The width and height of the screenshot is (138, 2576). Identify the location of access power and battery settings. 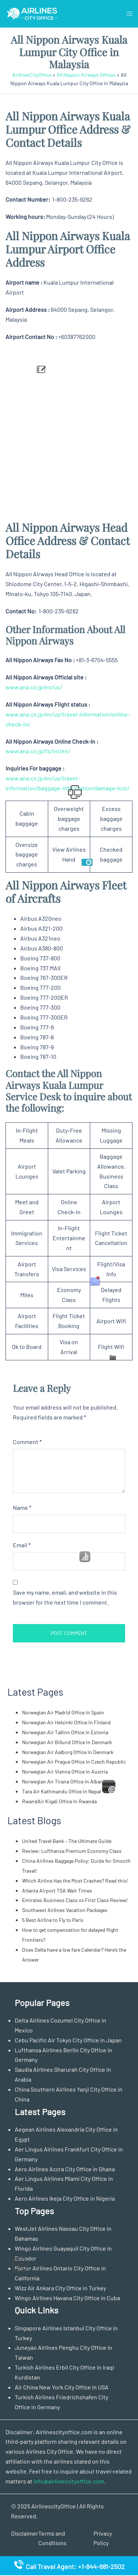
(20, 2264).